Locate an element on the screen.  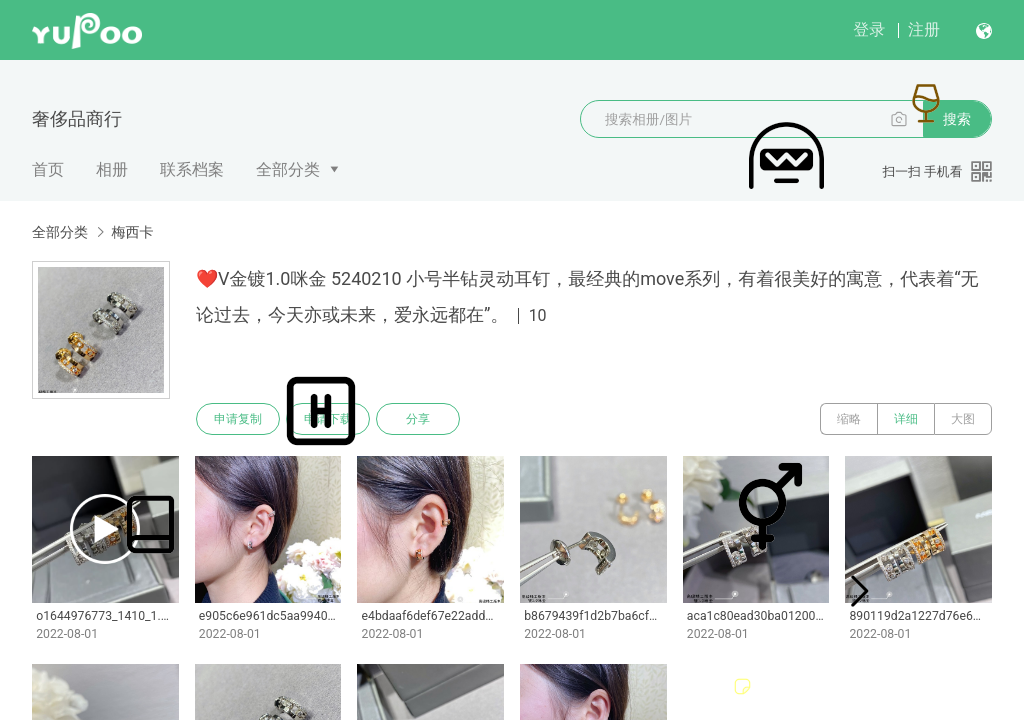
add a sticker to your message is located at coordinates (742, 686).